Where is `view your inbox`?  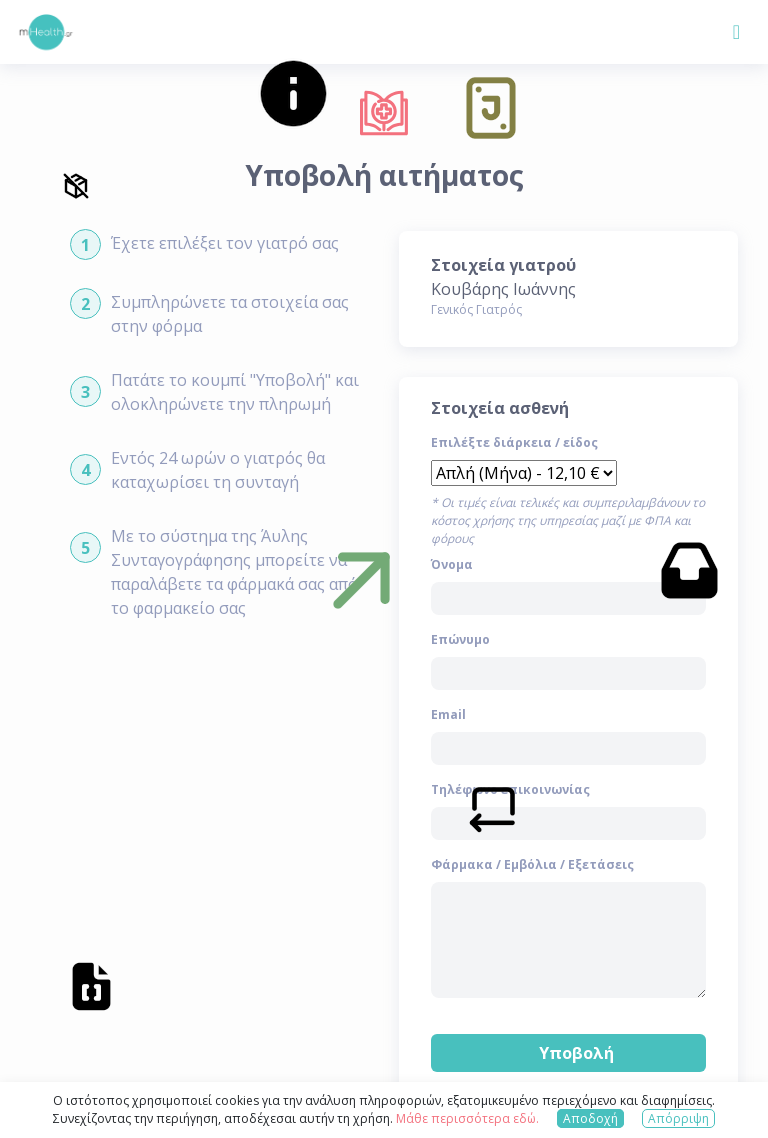
view your inbox is located at coordinates (689, 570).